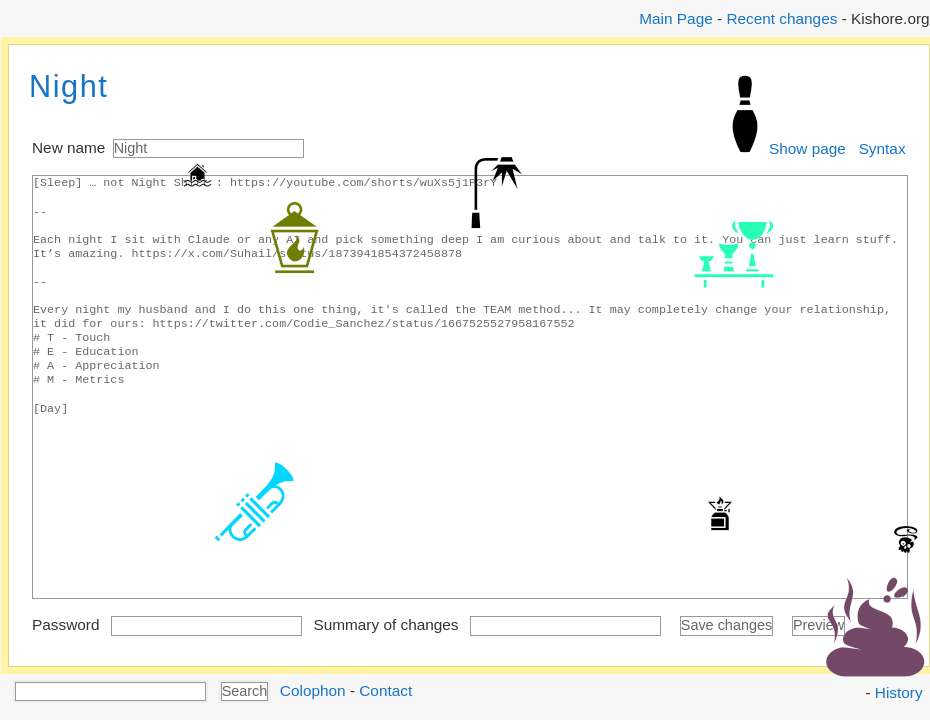  Describe the element at coordinates (875, 627) in the screenshot. I see `indicates a bad or low-quality item in a game` at that location.